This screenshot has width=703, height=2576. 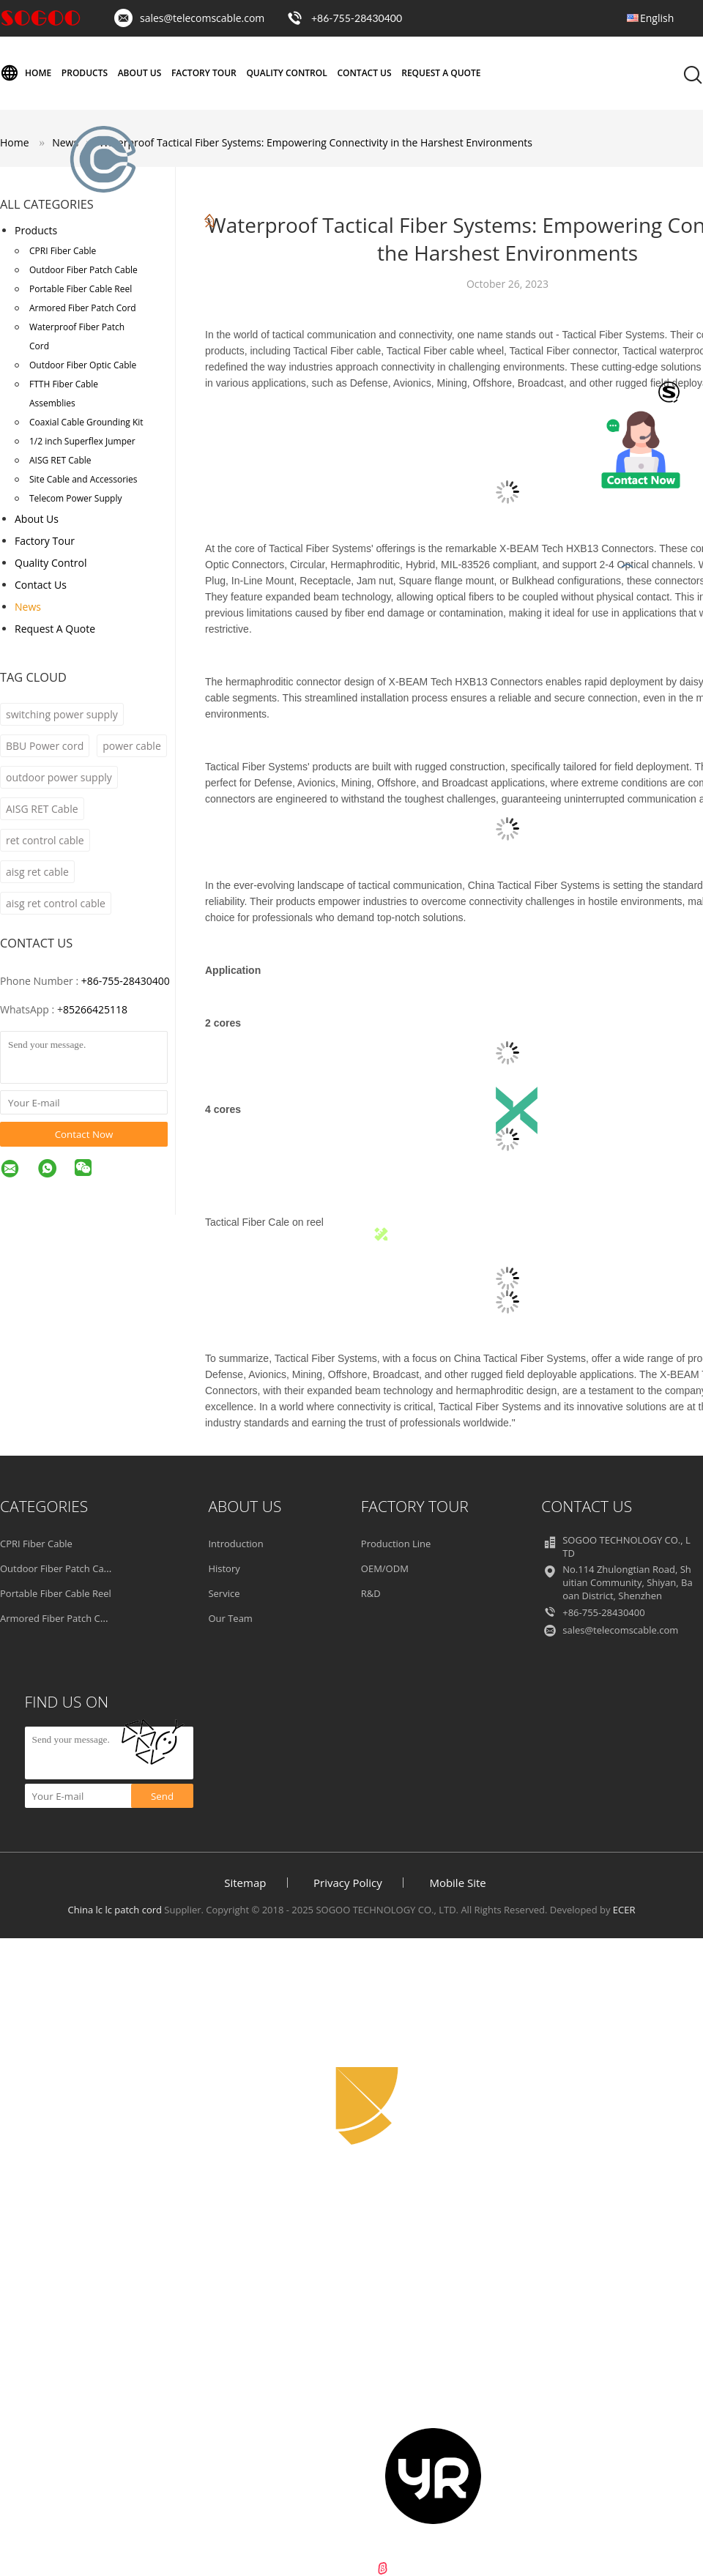 I want to click on open Poetry package manager, so click(x=367, y=2106).